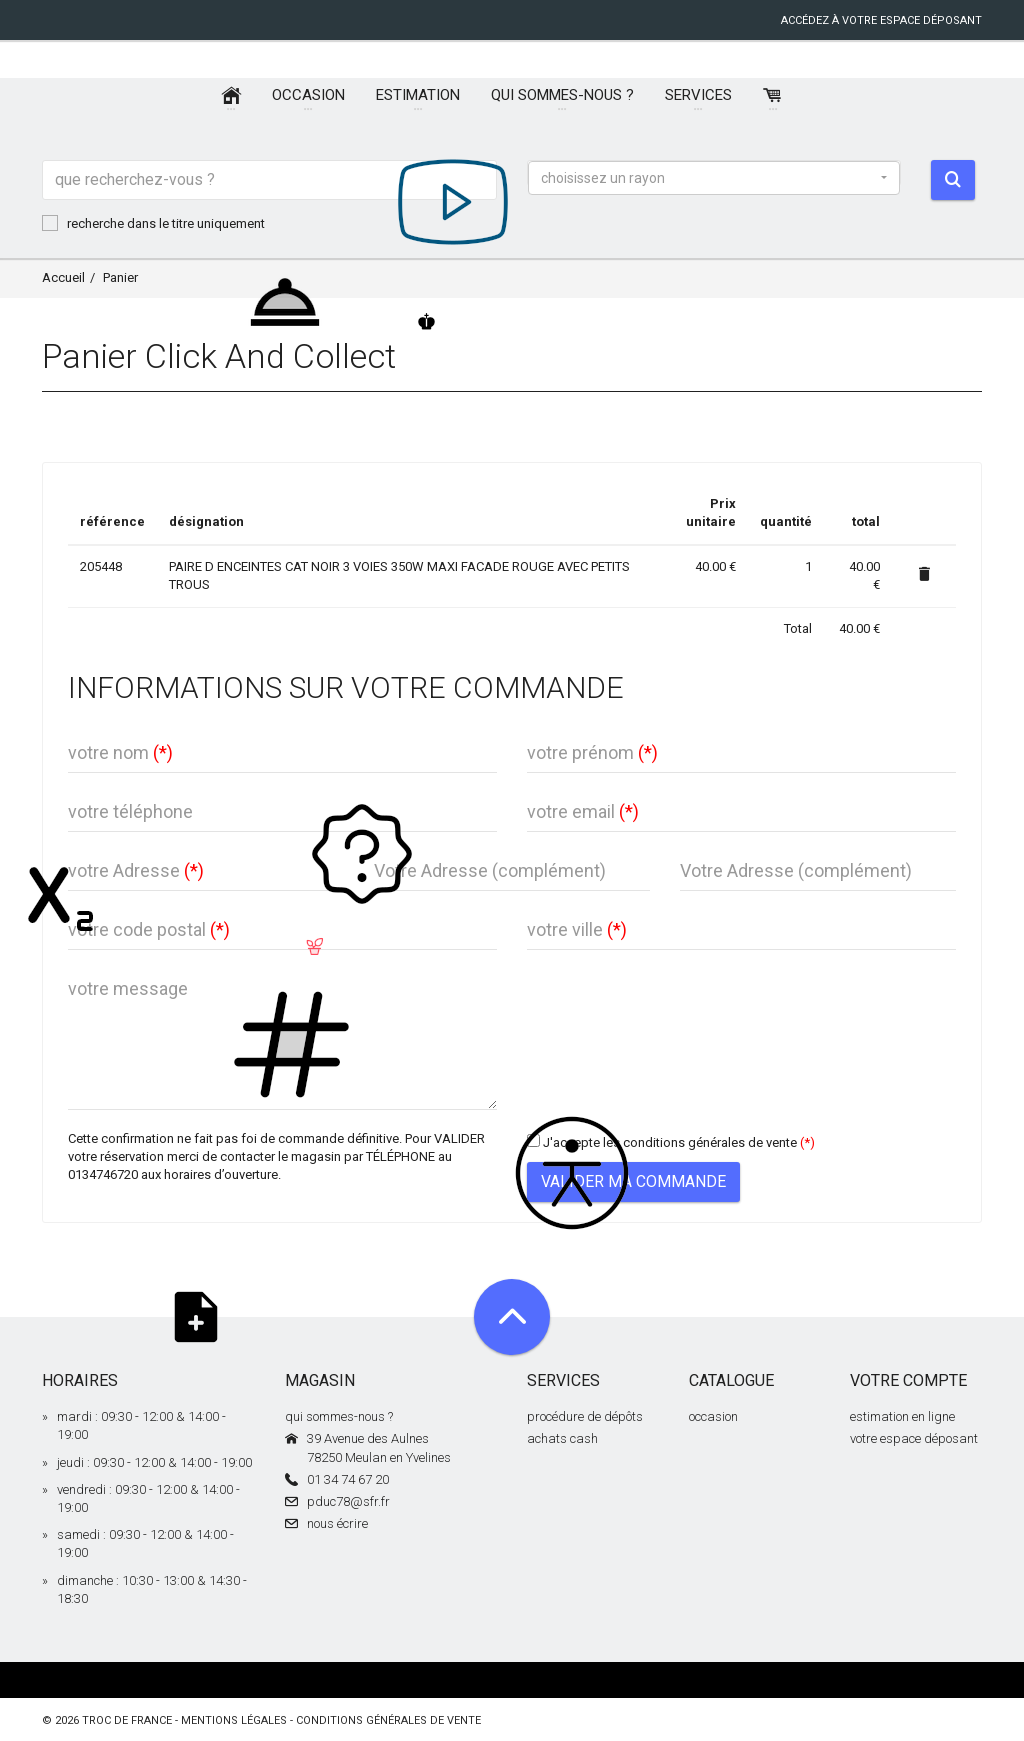 The image size is (1024, 1741). I want to click on create a new file, so click(196, 1317).